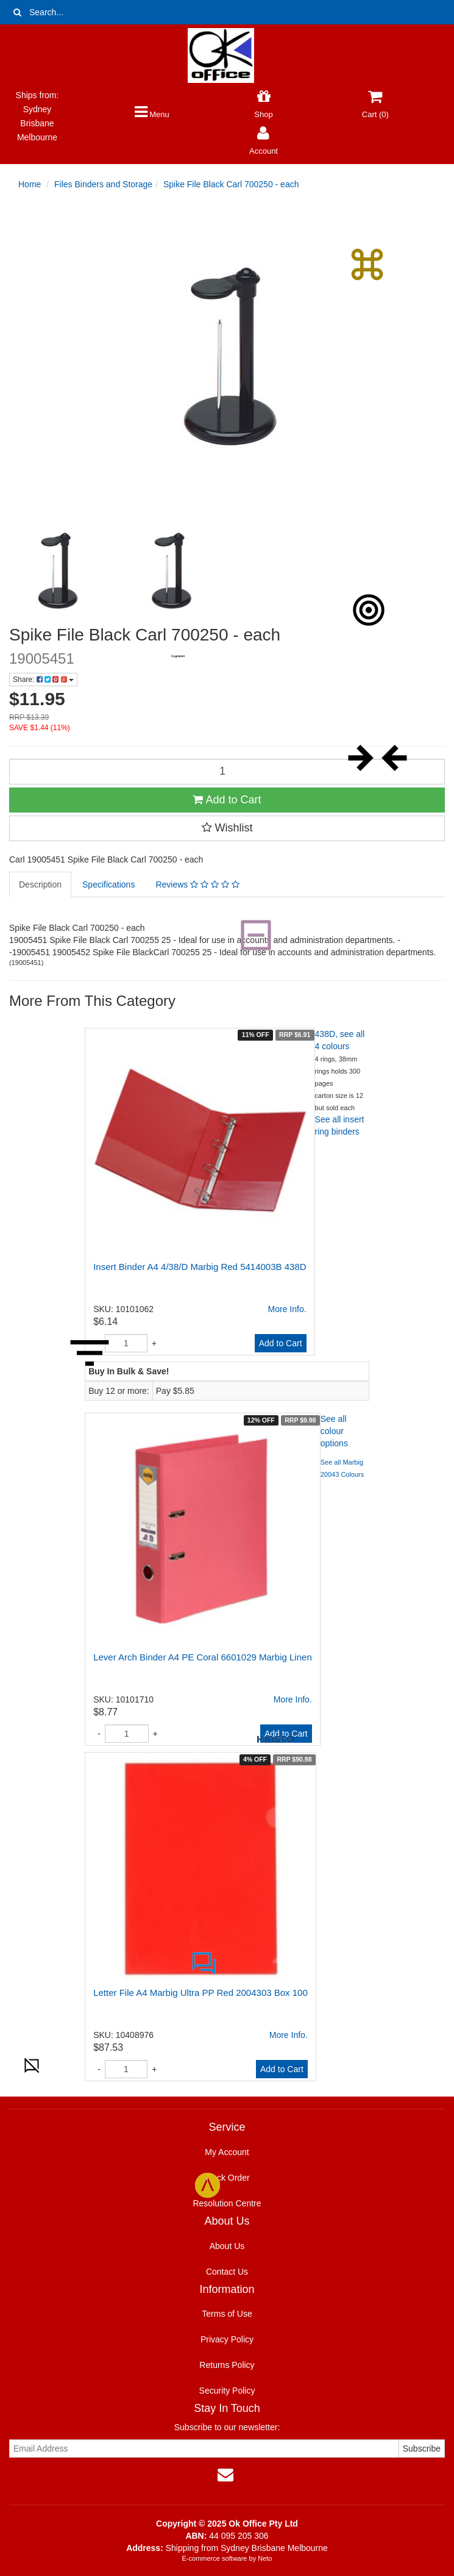 The width and height of the screenshot is (454, 2576). I want to click on disable chat or messaging, so click(32, 2065).